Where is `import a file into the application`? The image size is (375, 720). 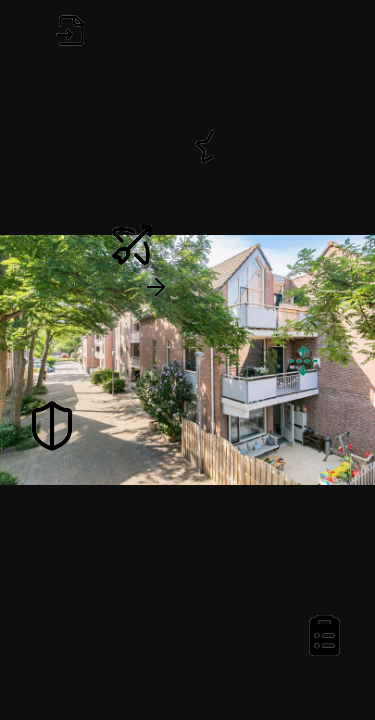 import a file into the application is located at coordinates (71, 30).